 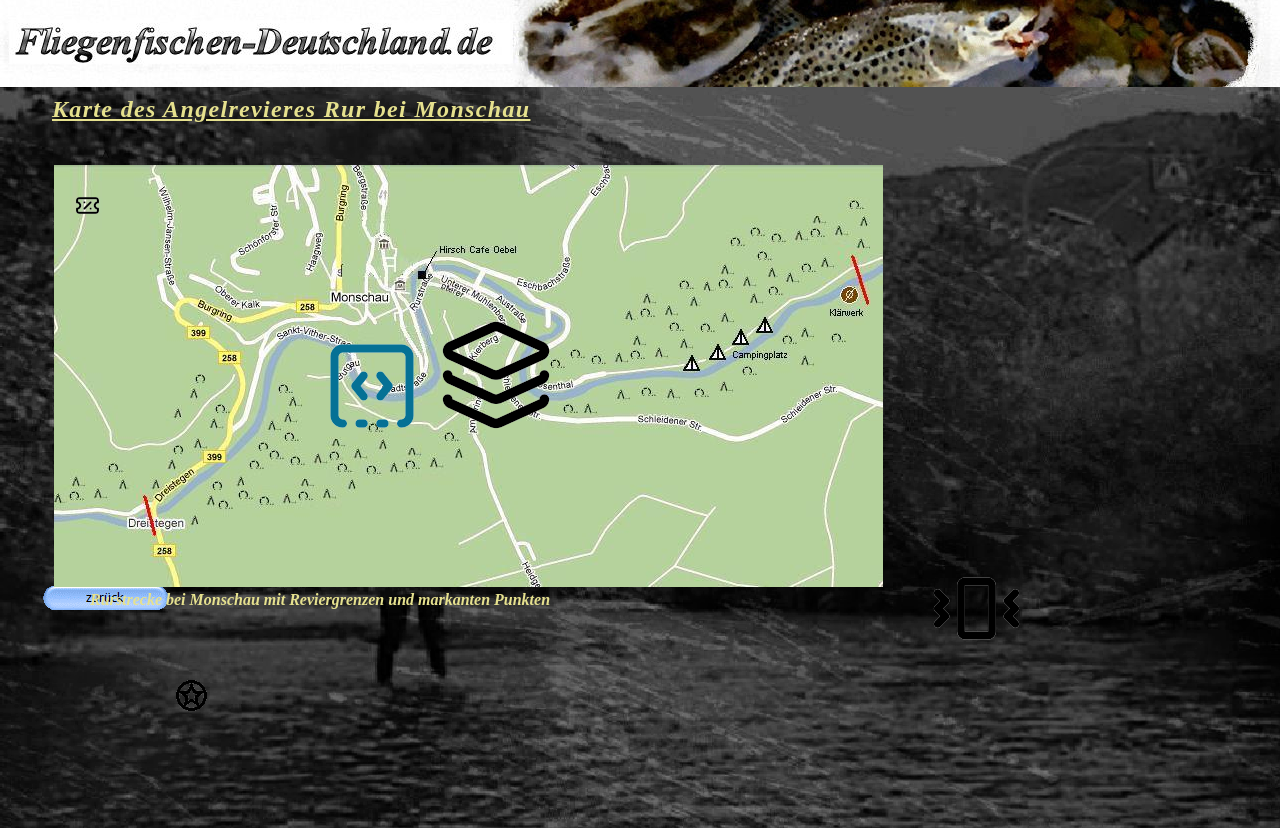 I want to click on embed code snippet in a container, so click(x=372, y=386).